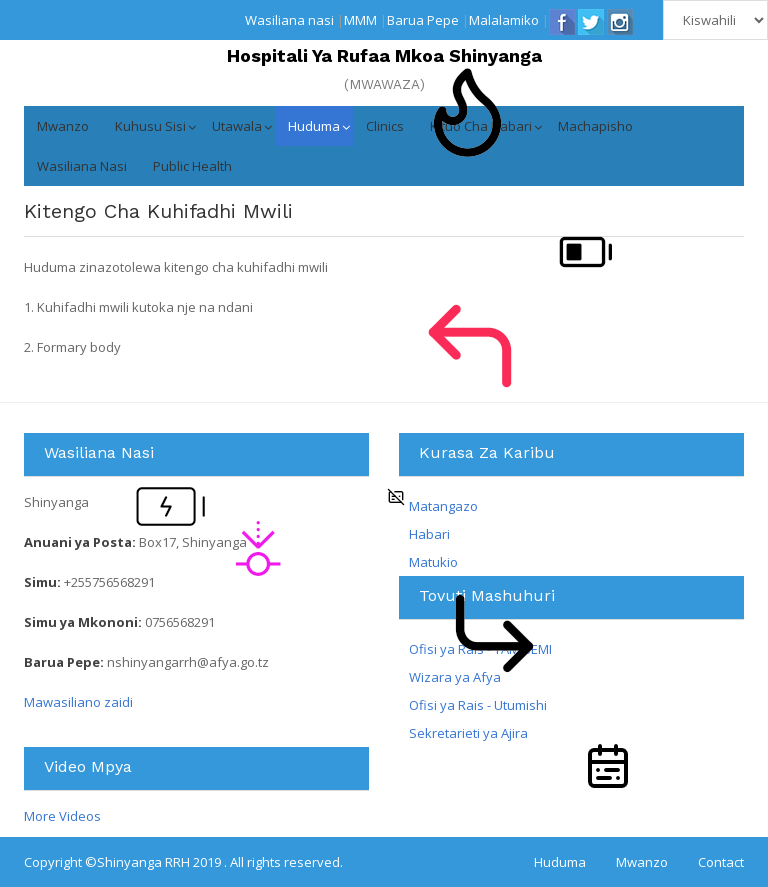 The image size is (768, 887). Describe the element at coordinates (608, 766) in the screenshot. I see `select a date range` at that location.